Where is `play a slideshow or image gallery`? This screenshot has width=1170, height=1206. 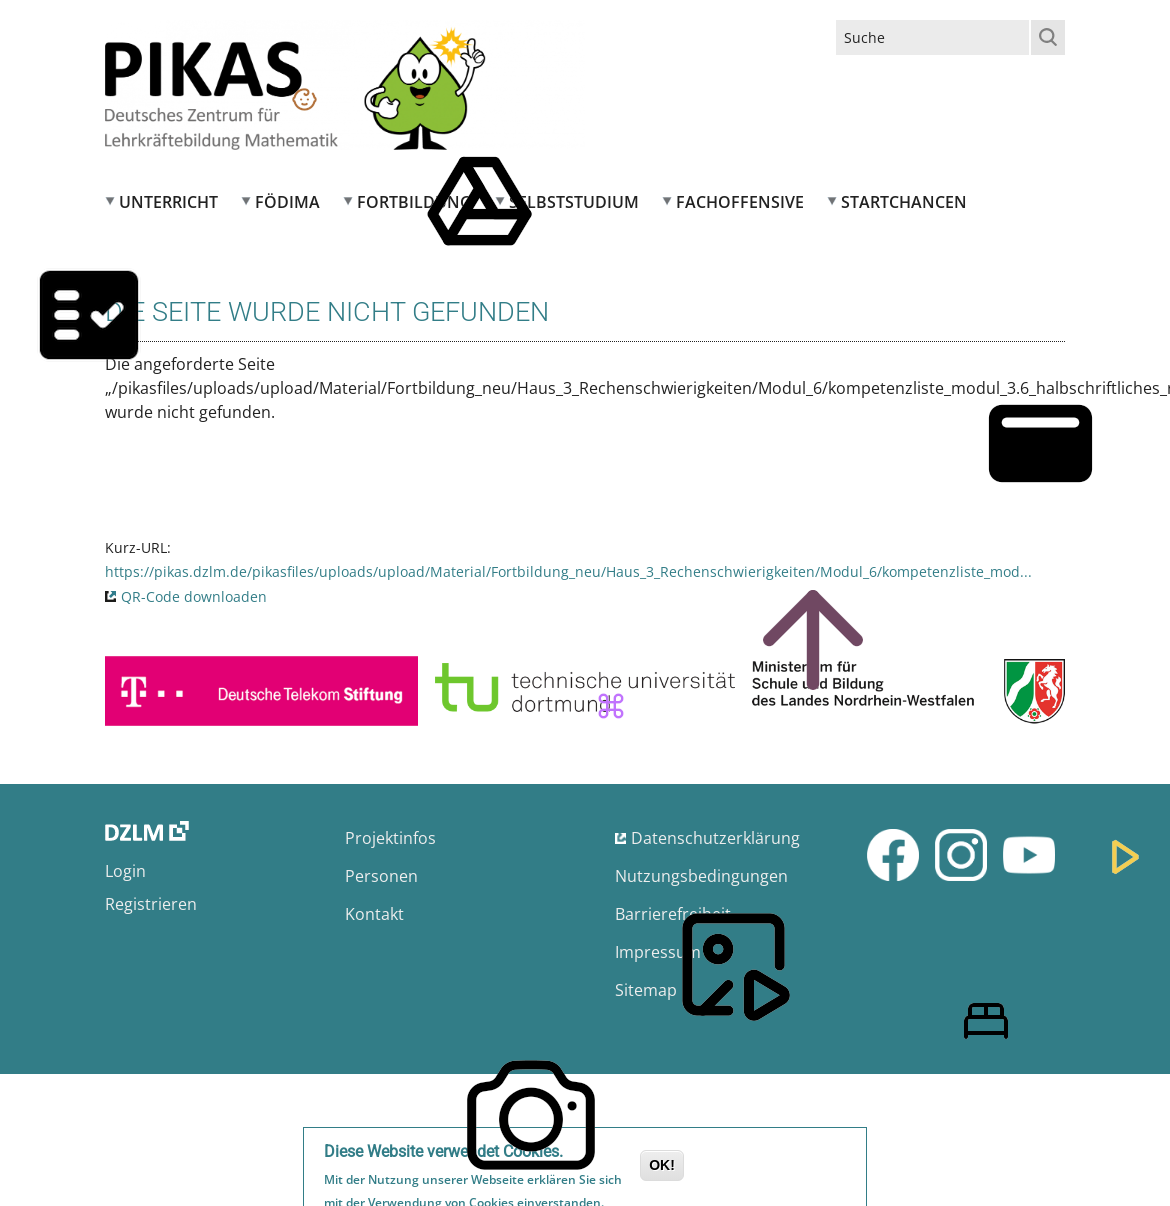
play a slideshow or image gallery is located at coordinates (733, 964).